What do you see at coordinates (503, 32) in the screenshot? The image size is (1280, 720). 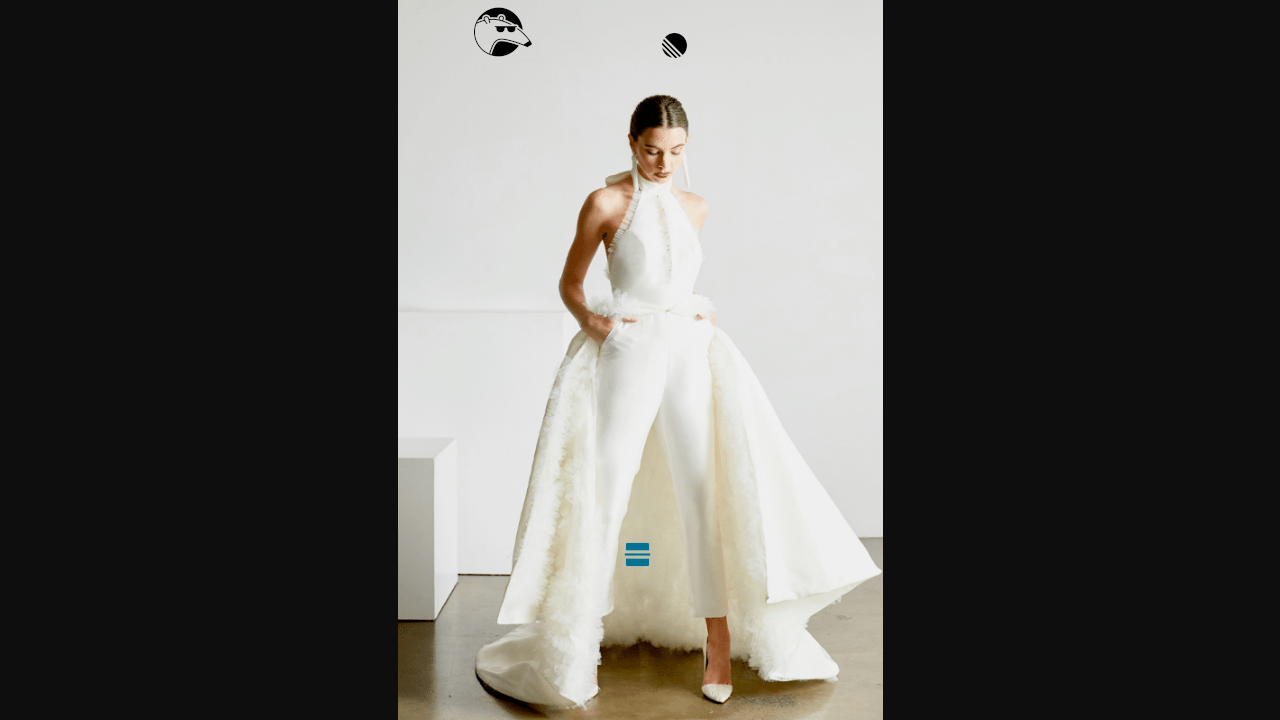 I see `open Qodo AI code assistant` at bounding box center [503, 32].